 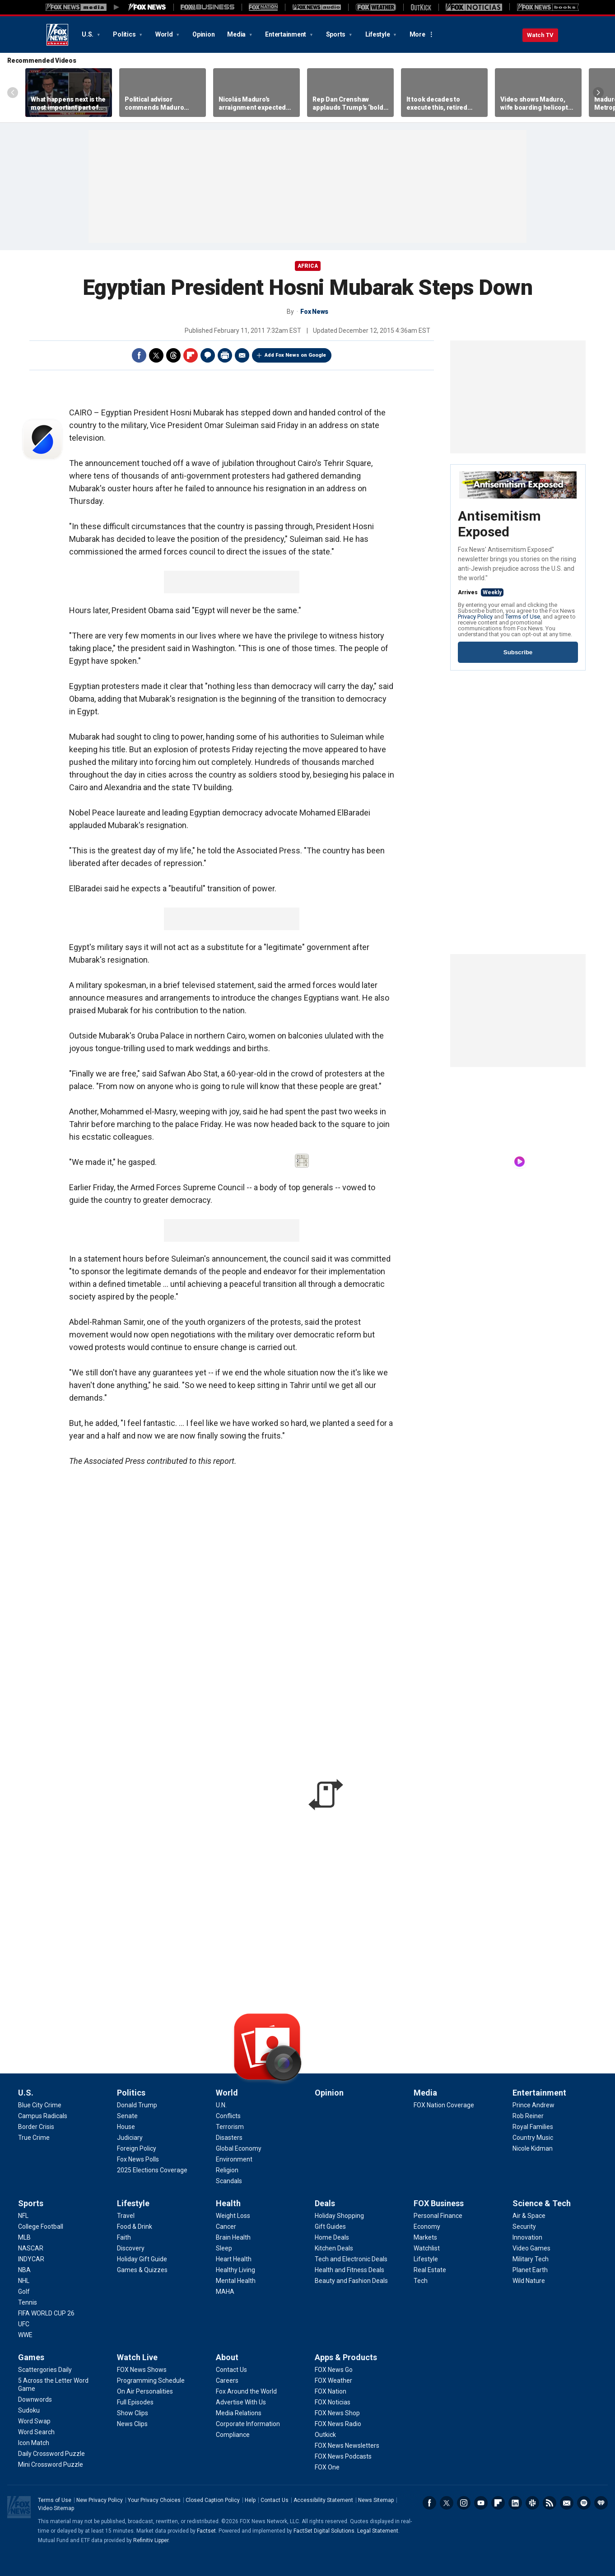 I want to click on open SuperSlicer 3D printing slicer application, so click(x=42, y=439).